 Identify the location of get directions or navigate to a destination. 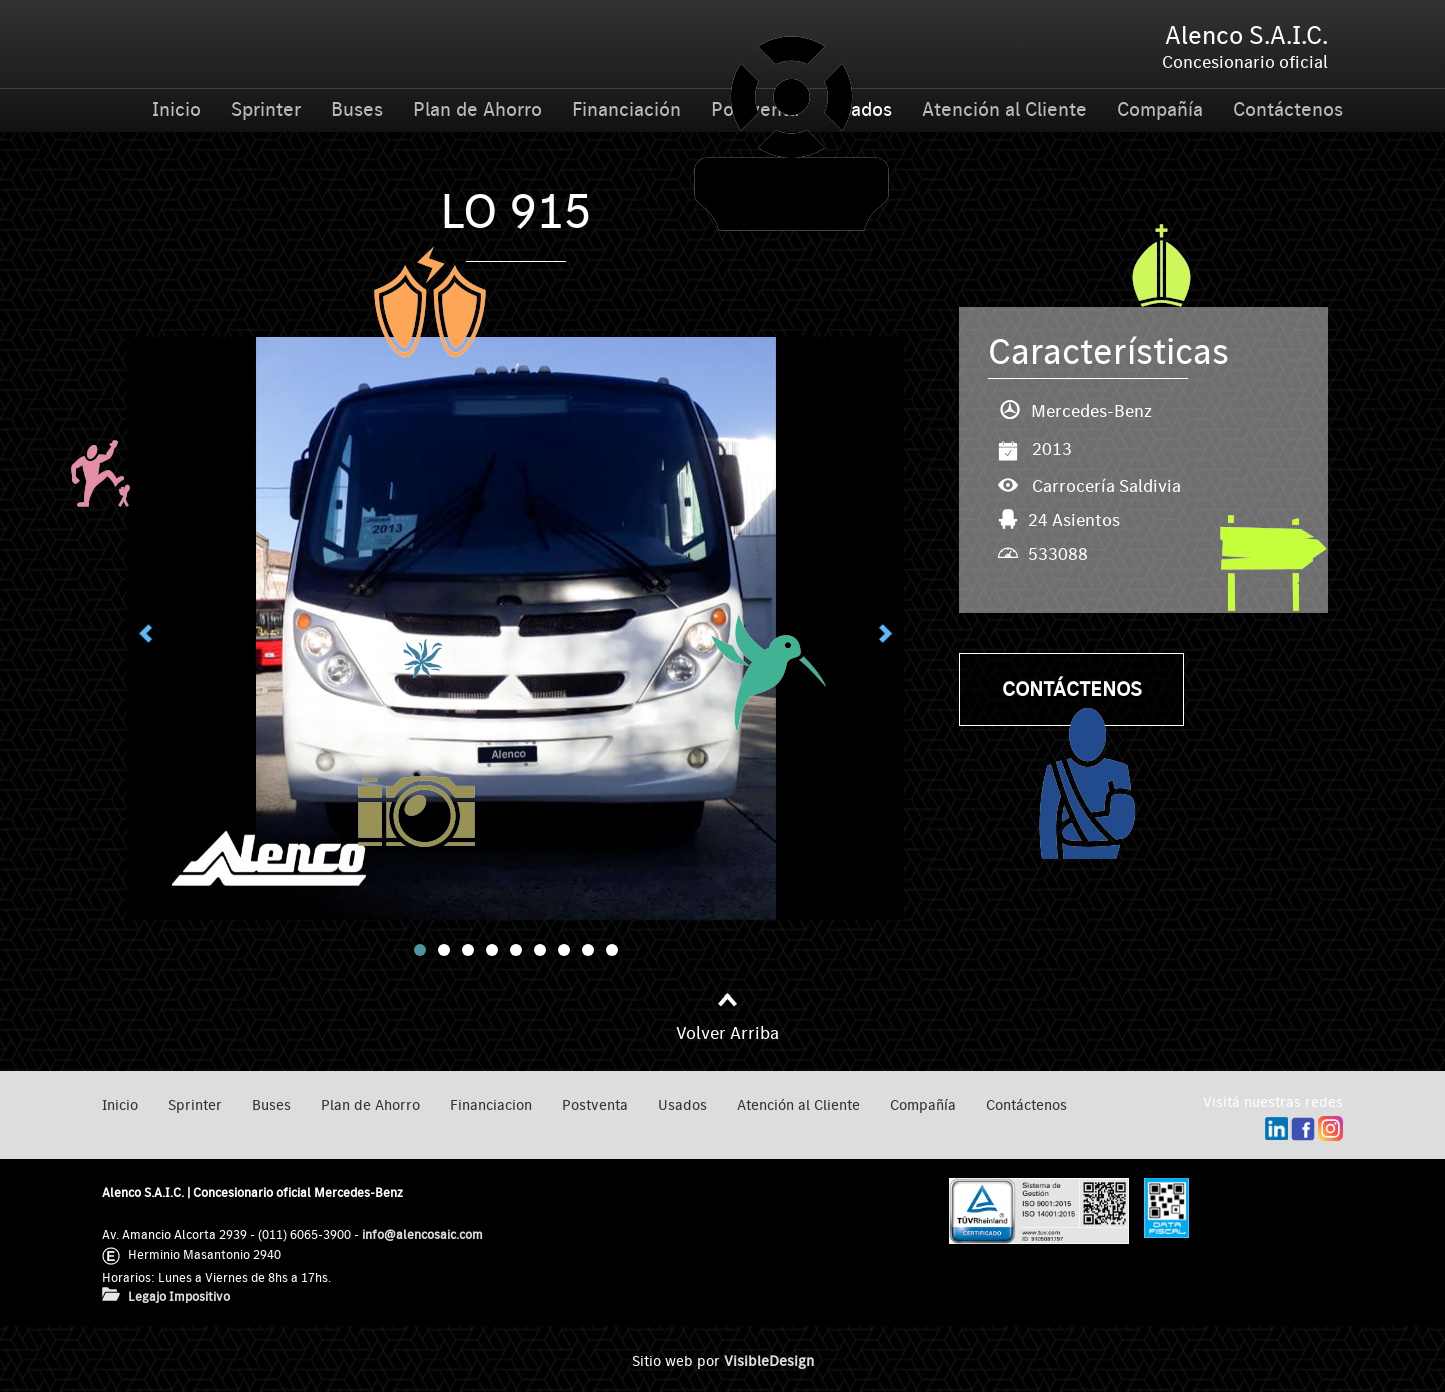
(1273, 558).